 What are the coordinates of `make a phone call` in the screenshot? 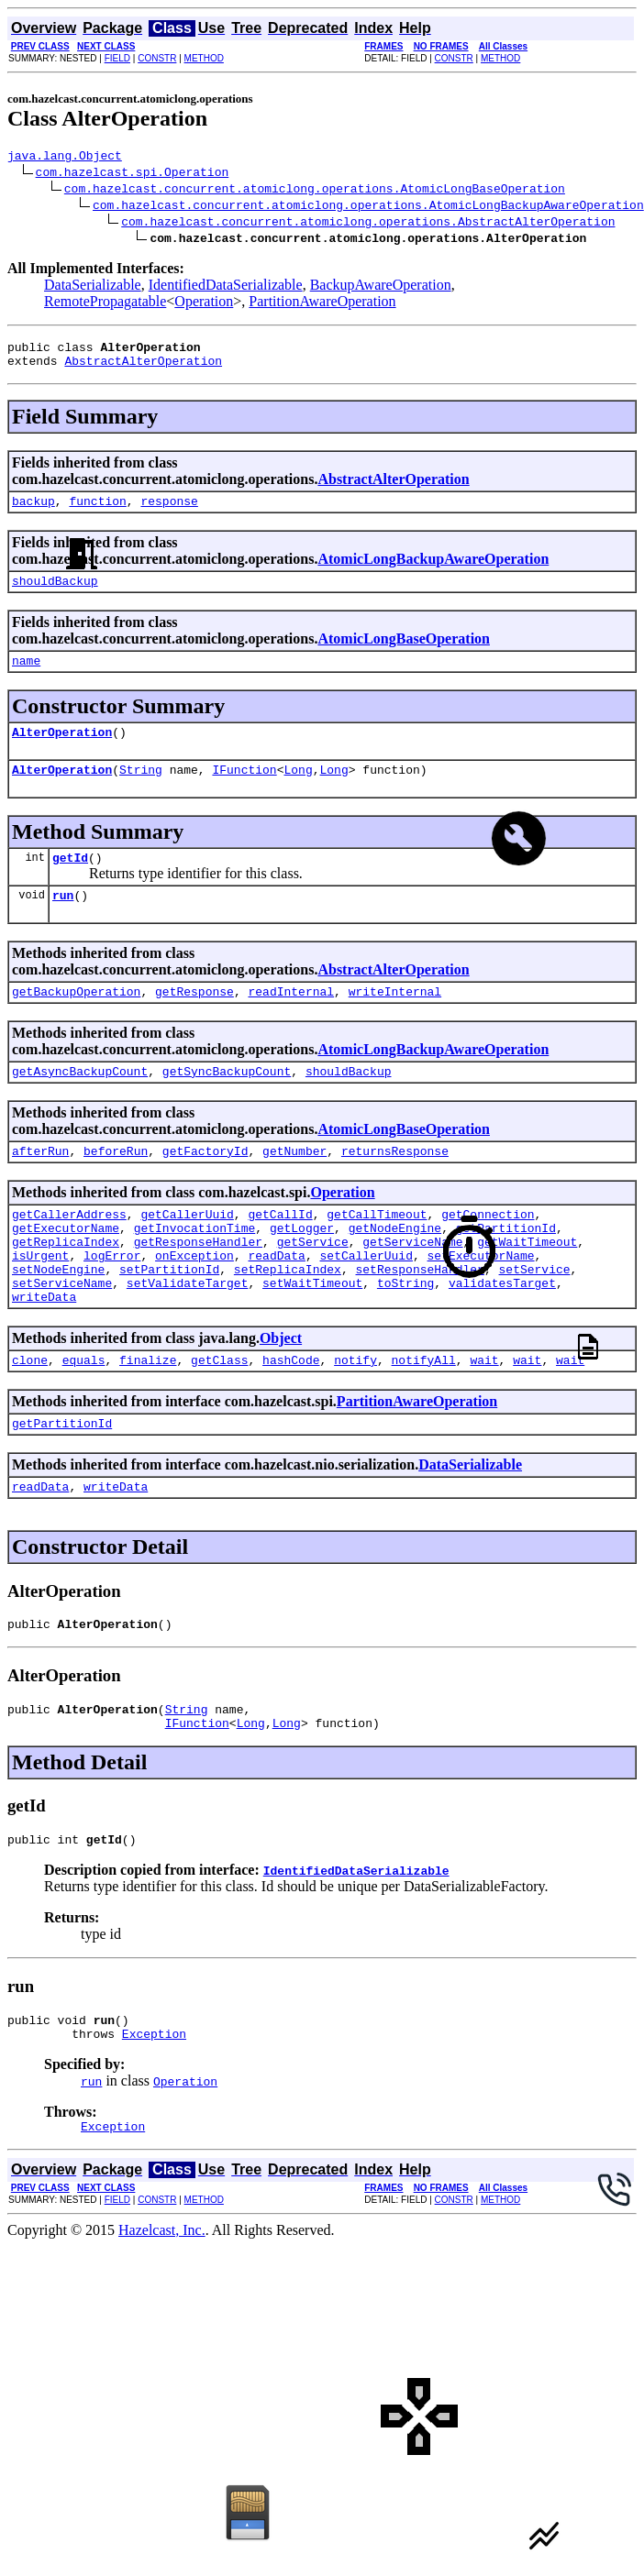 It's located at (614, 2190).